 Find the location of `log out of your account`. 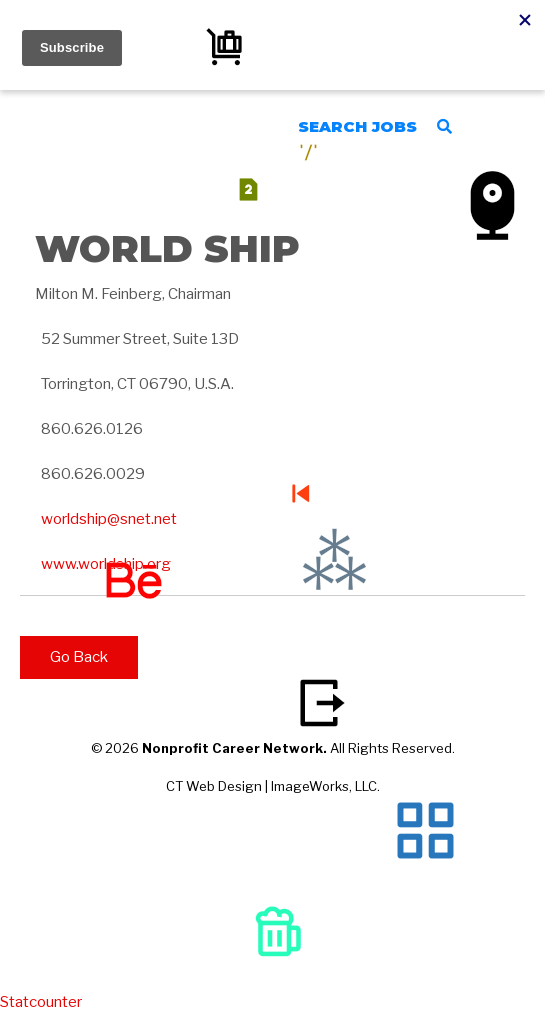

log out of your account is located at coordinates (319, 703).